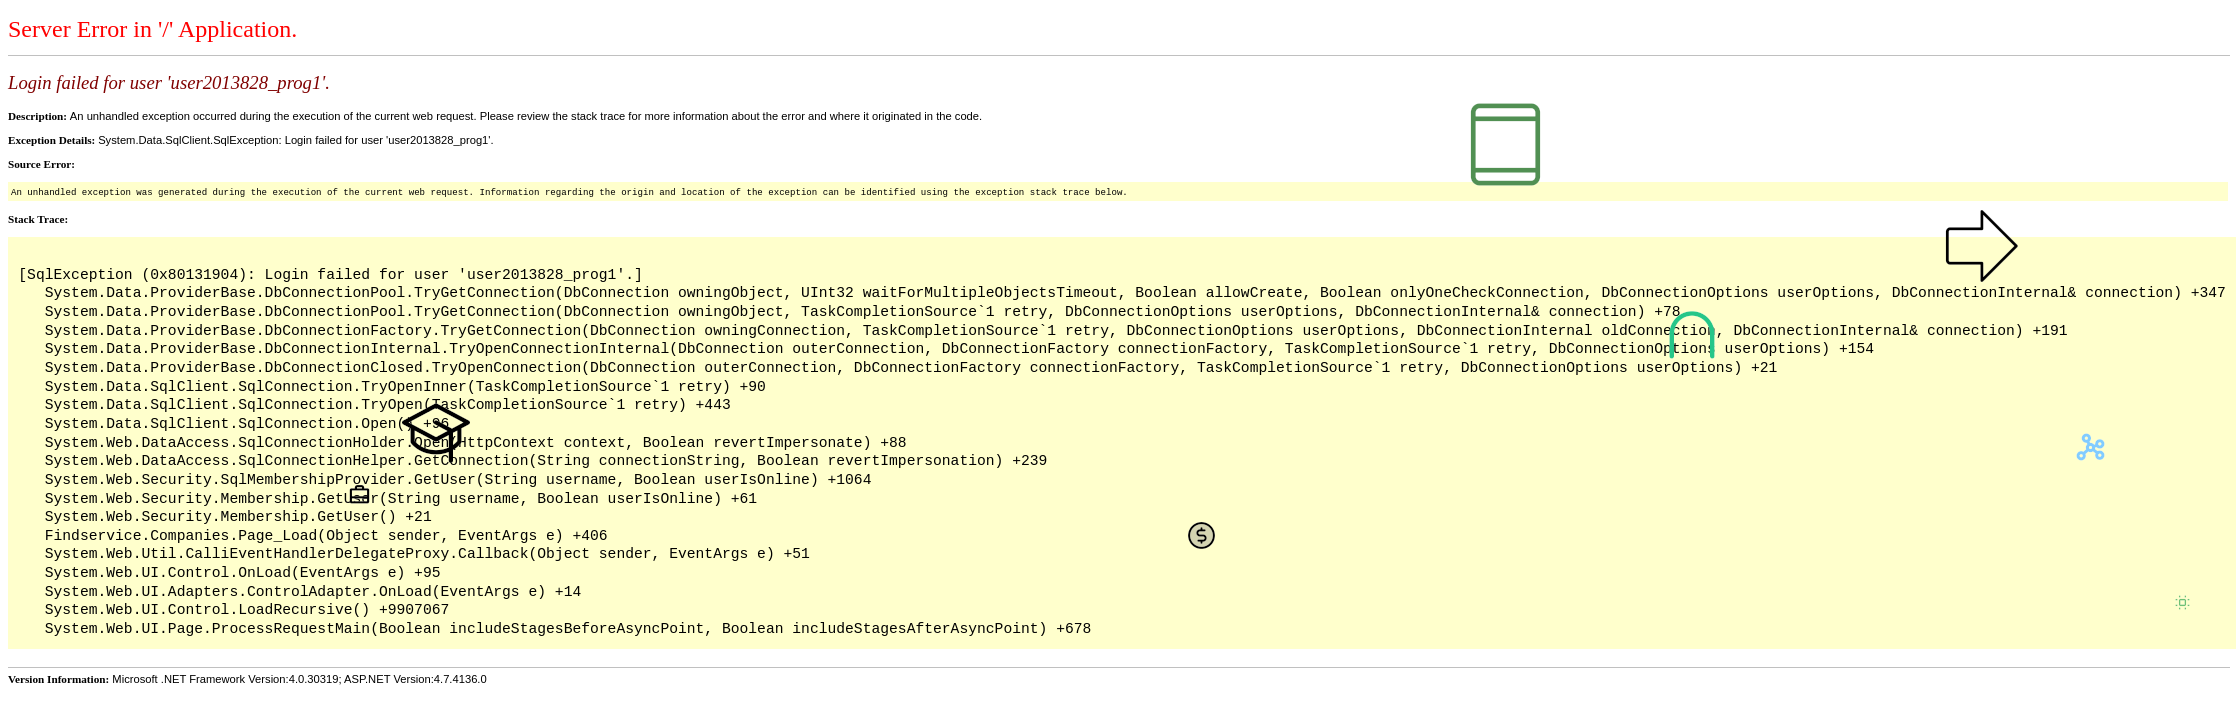 The image size is (2236, 720). Describe the element at coordinates (1979, 246) in the screenshot. I see `go forward or proceed to the next step` at that location.